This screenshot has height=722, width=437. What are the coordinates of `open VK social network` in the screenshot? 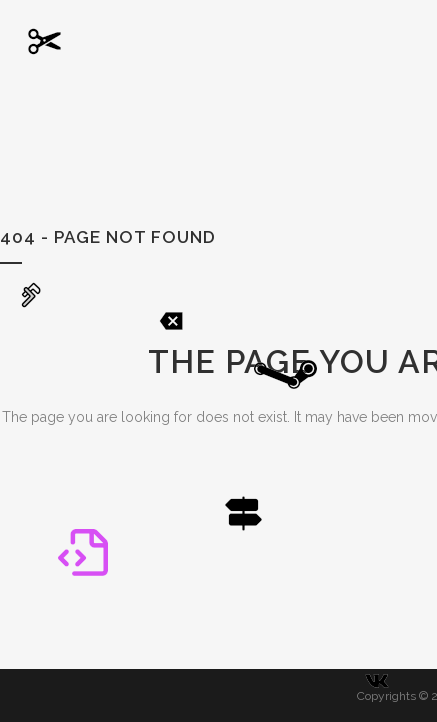 It's located at (377, 681).